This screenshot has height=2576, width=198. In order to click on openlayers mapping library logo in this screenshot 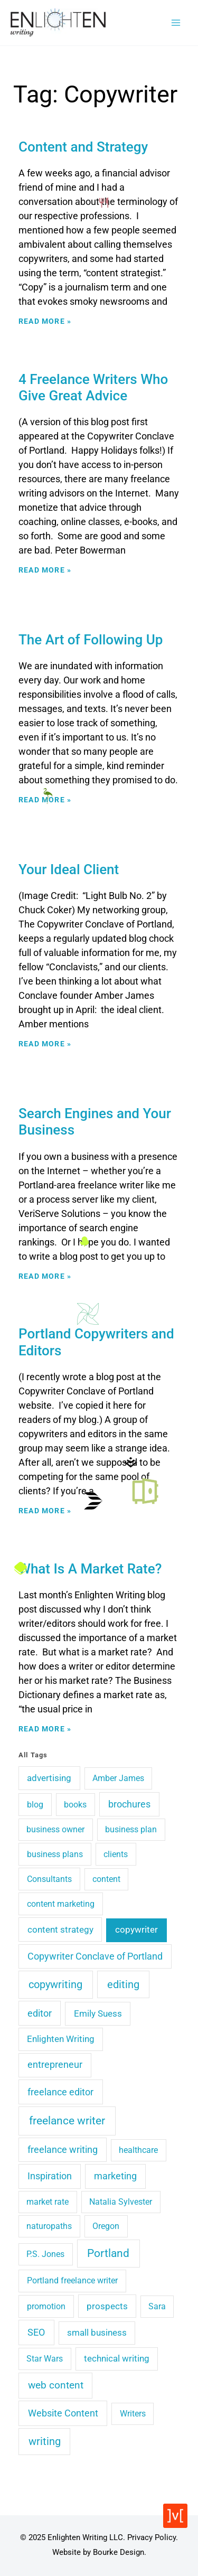, I will do `click(21, 1568)`.